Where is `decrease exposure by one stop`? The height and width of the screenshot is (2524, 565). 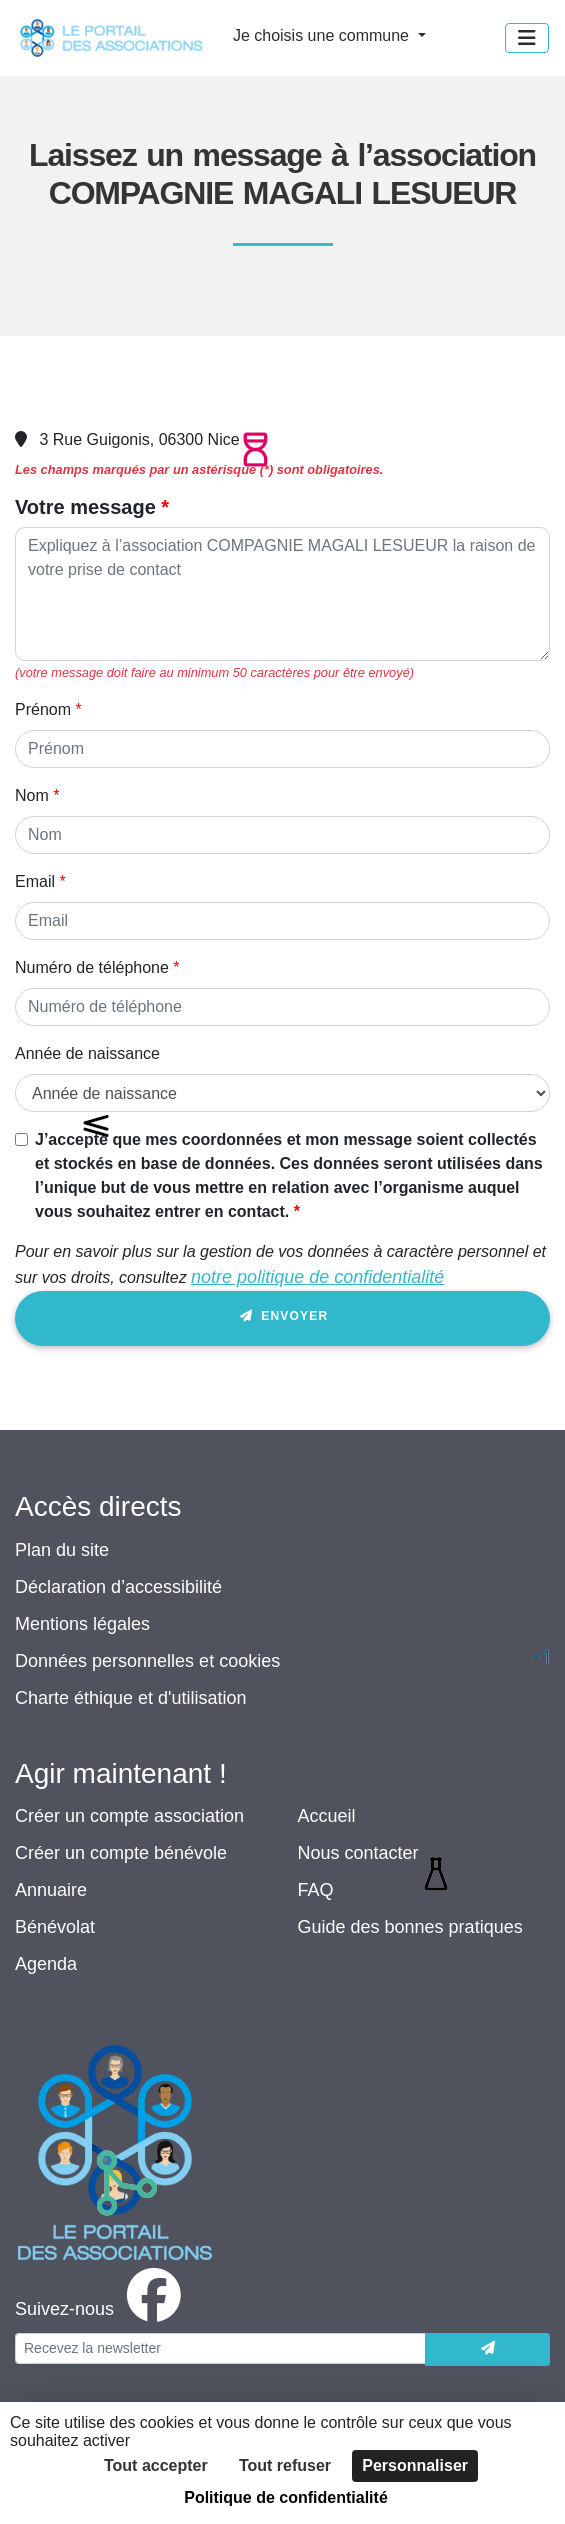 decrease exposure by one stop is located at coordinates (542, 1657).